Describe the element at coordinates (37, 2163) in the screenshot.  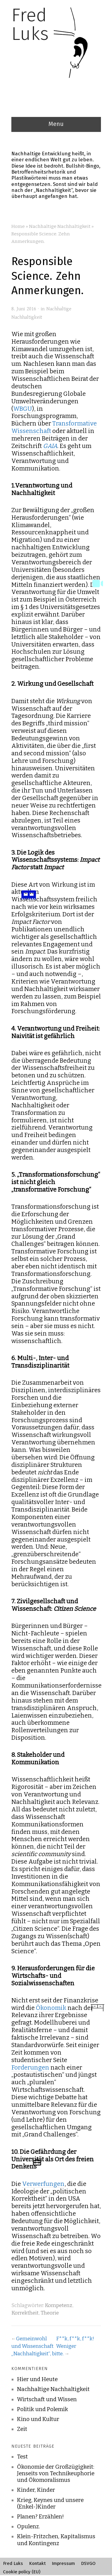
I see `access tools and utilities` at that location.